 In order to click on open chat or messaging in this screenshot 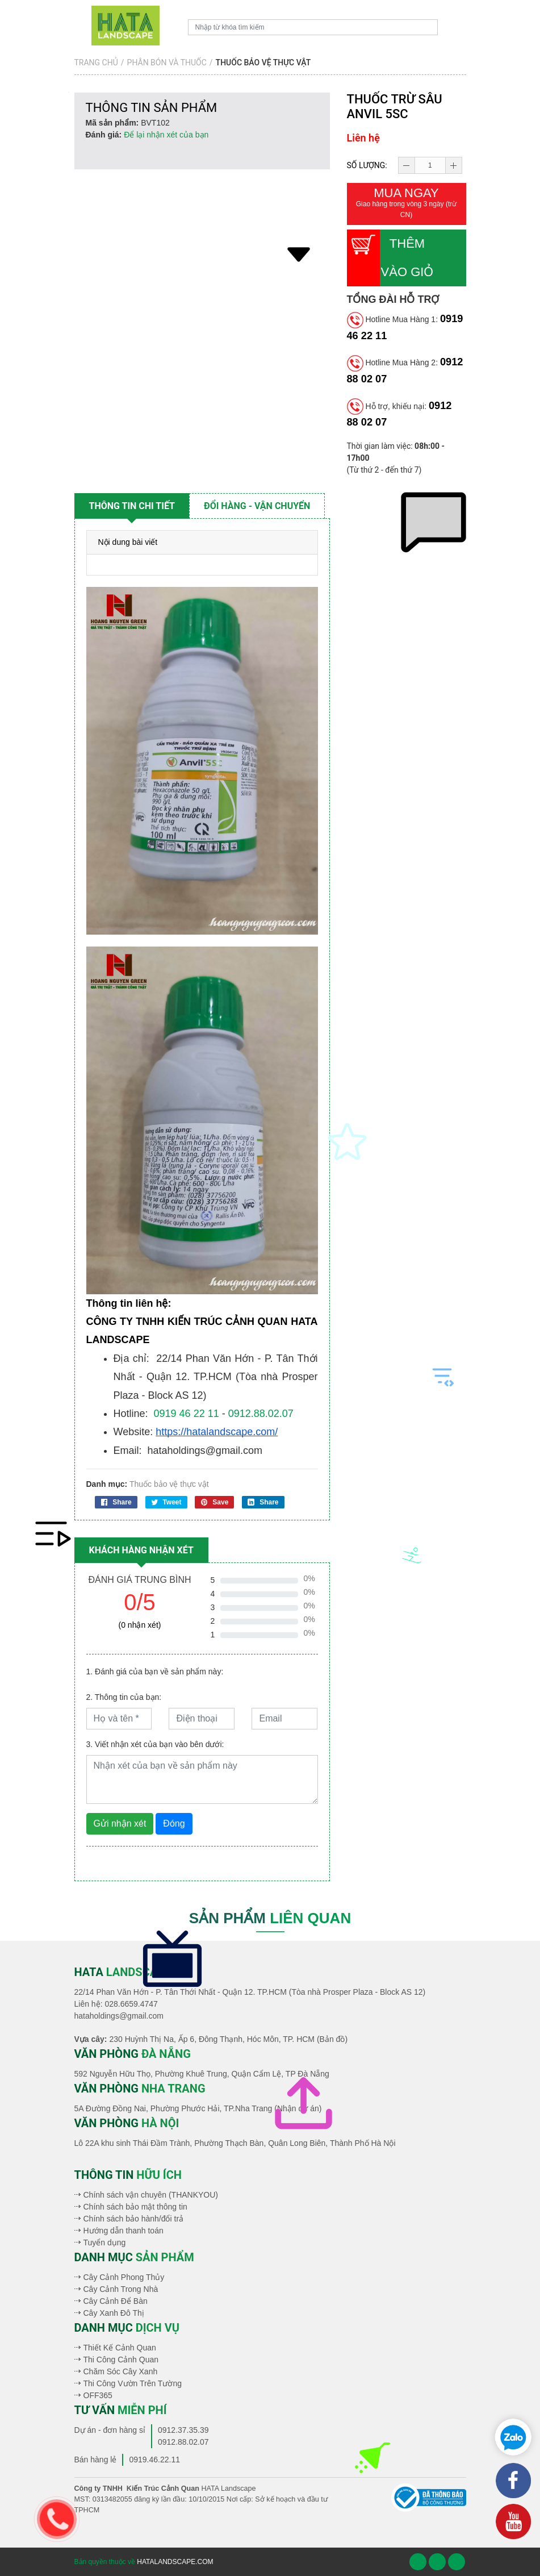, I will do `click(433, 517)`.